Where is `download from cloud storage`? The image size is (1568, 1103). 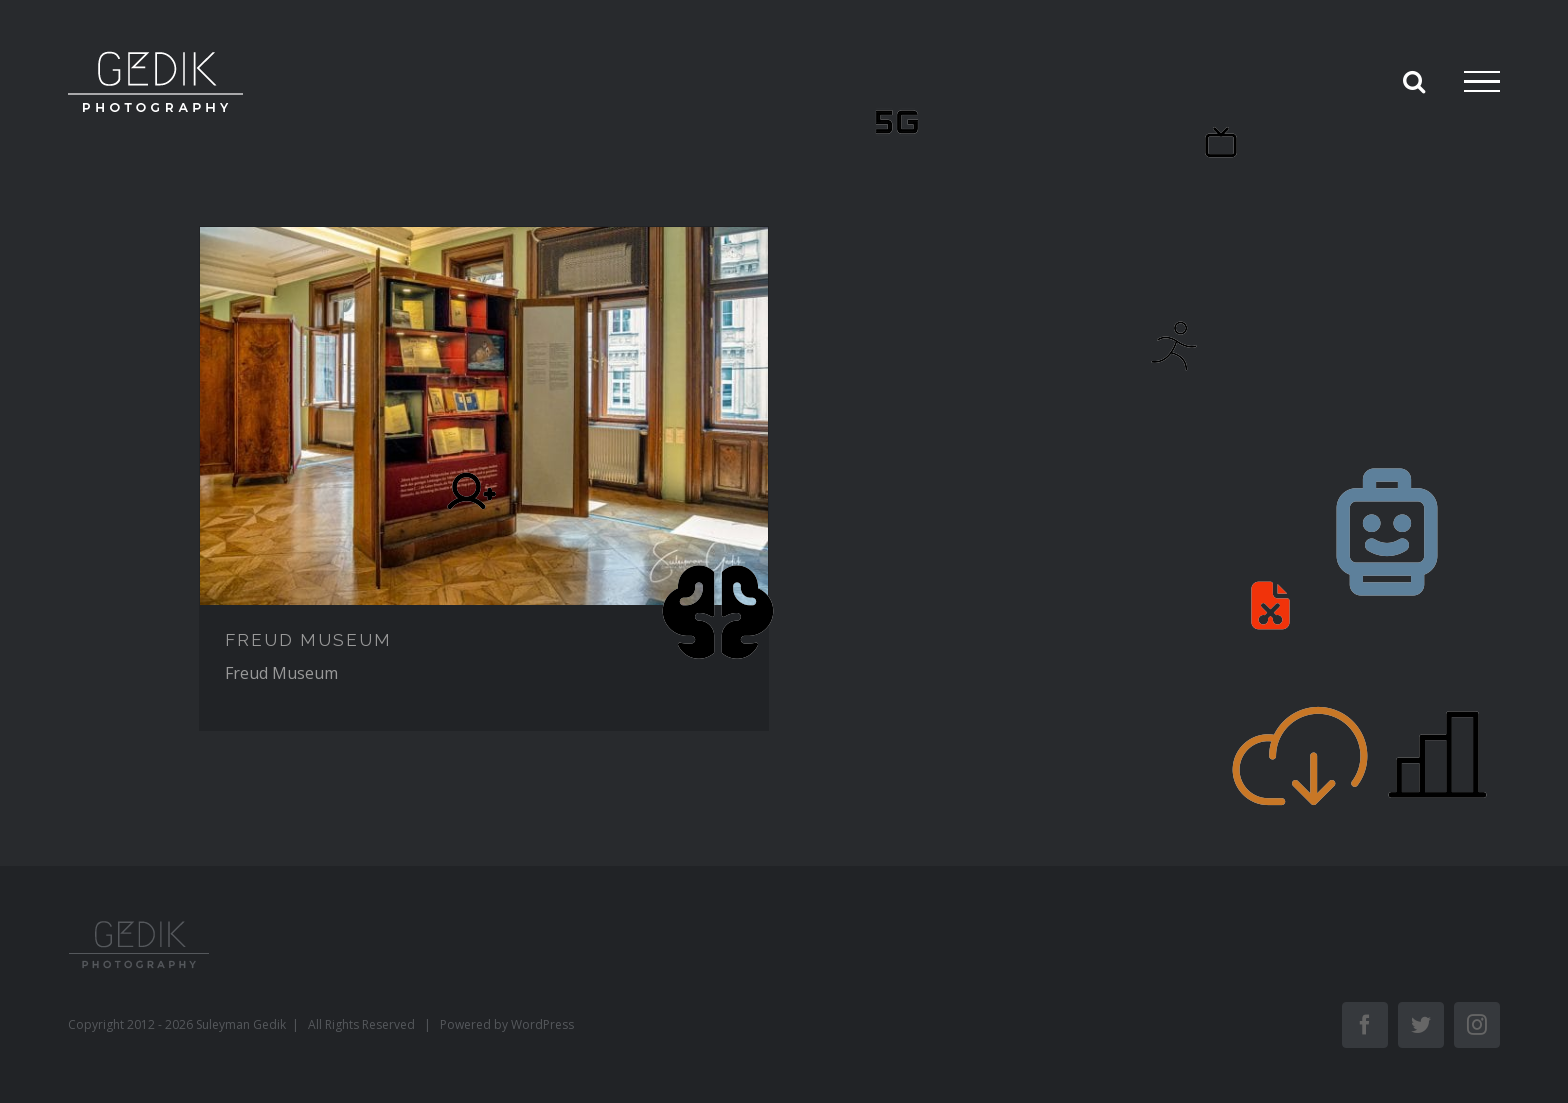
download from cloud storage is located at coordinates (1300, 756).